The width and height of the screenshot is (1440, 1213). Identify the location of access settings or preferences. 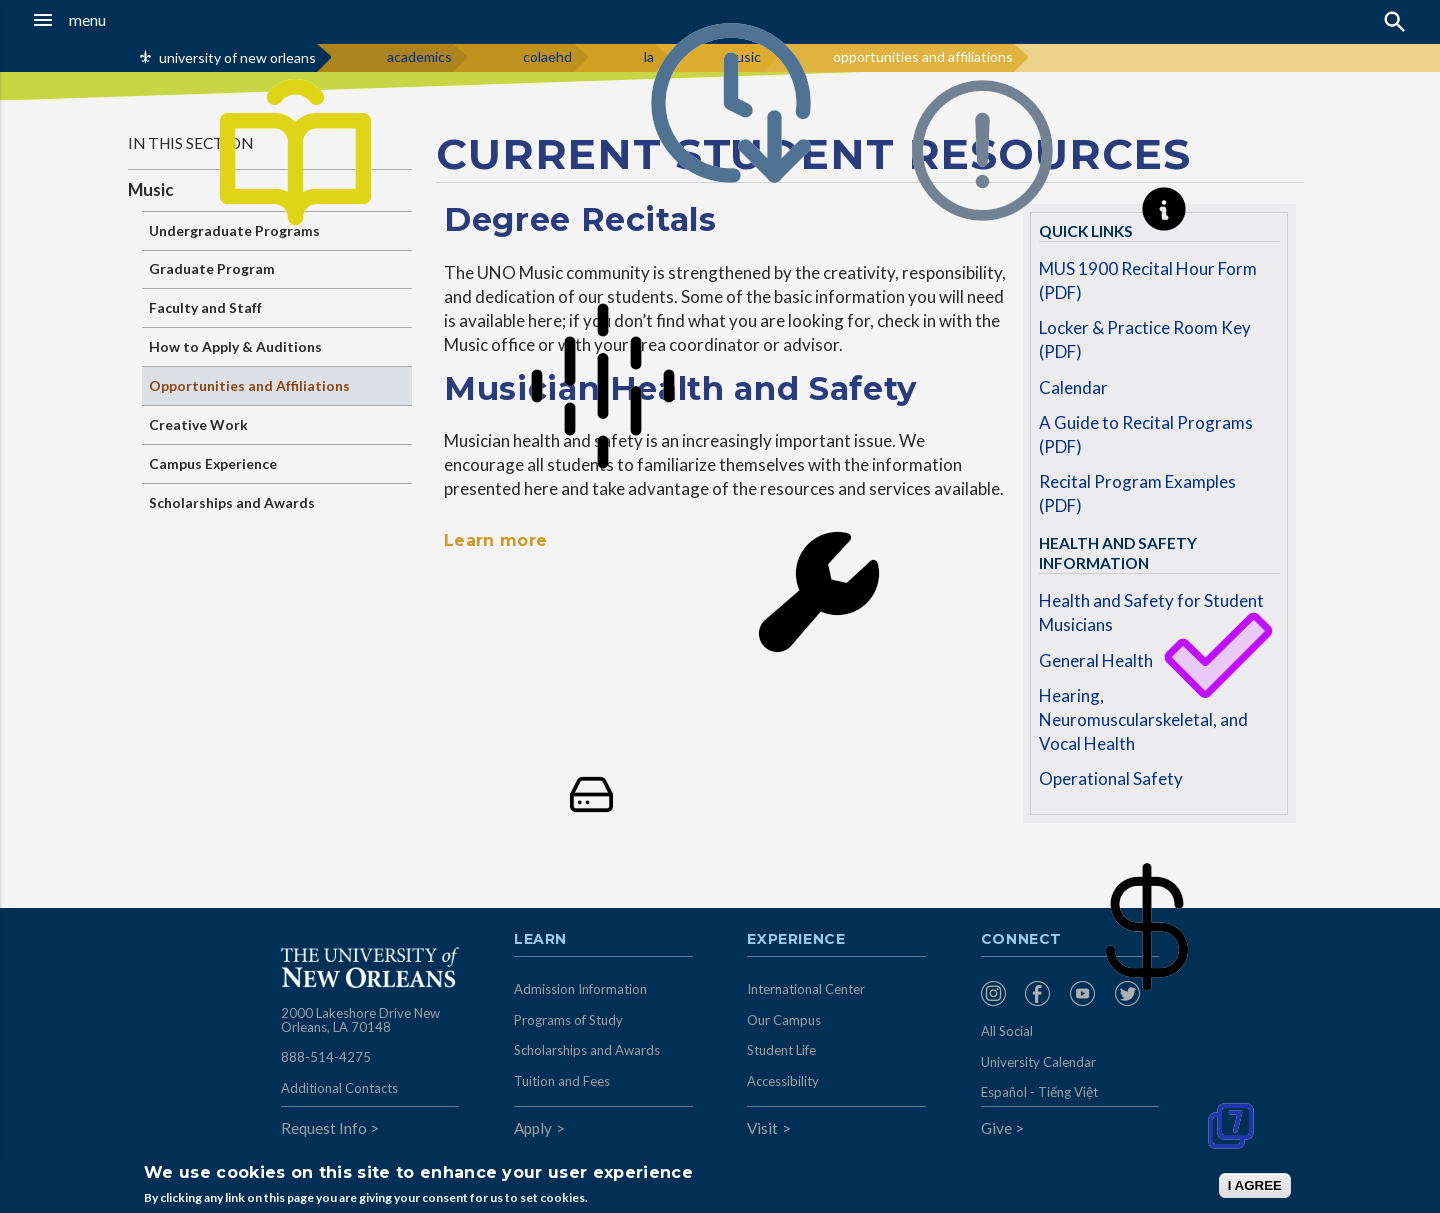
(819, 592).